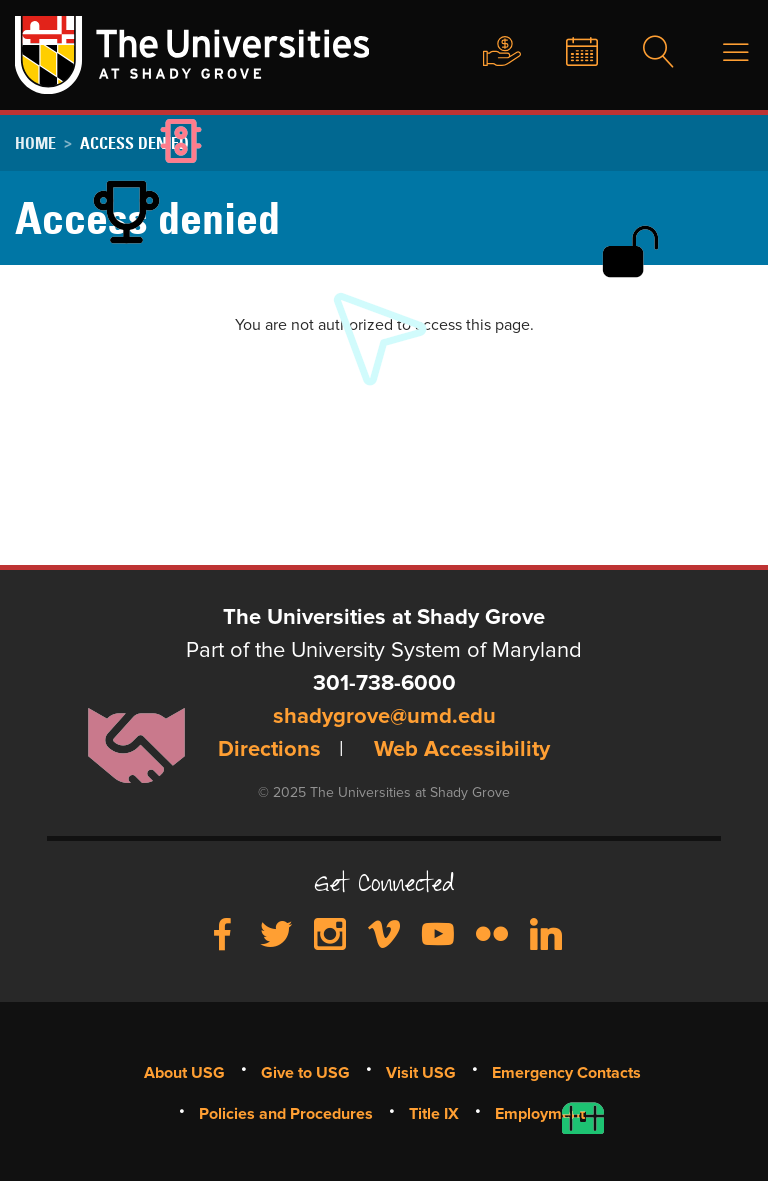  What do you see at coordinates (126, 210) in the screenshot?
I see `view achievements or awards` at bounding box center [126, 210].